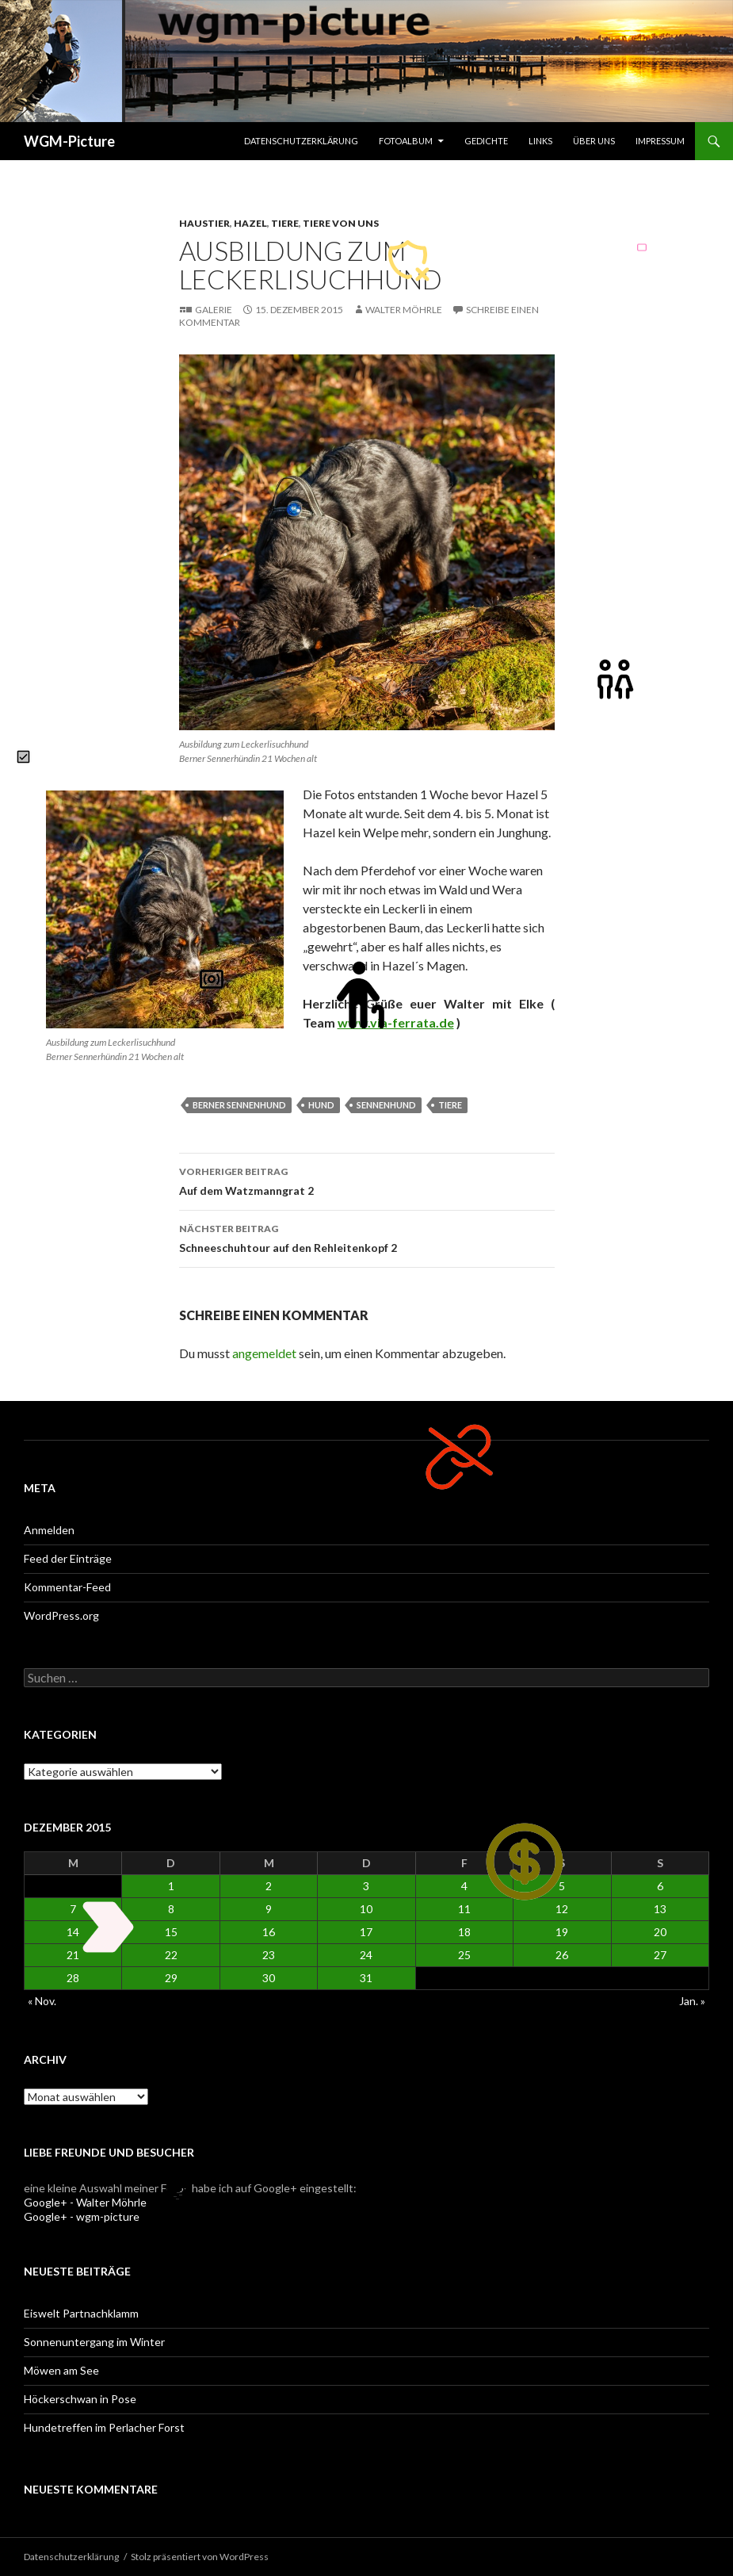 This screenshot has width=733, height=2576. What do you see at coordinates (407, 259) in the screenshot?
I see `disable security protection` at bounding box center [407, 259].